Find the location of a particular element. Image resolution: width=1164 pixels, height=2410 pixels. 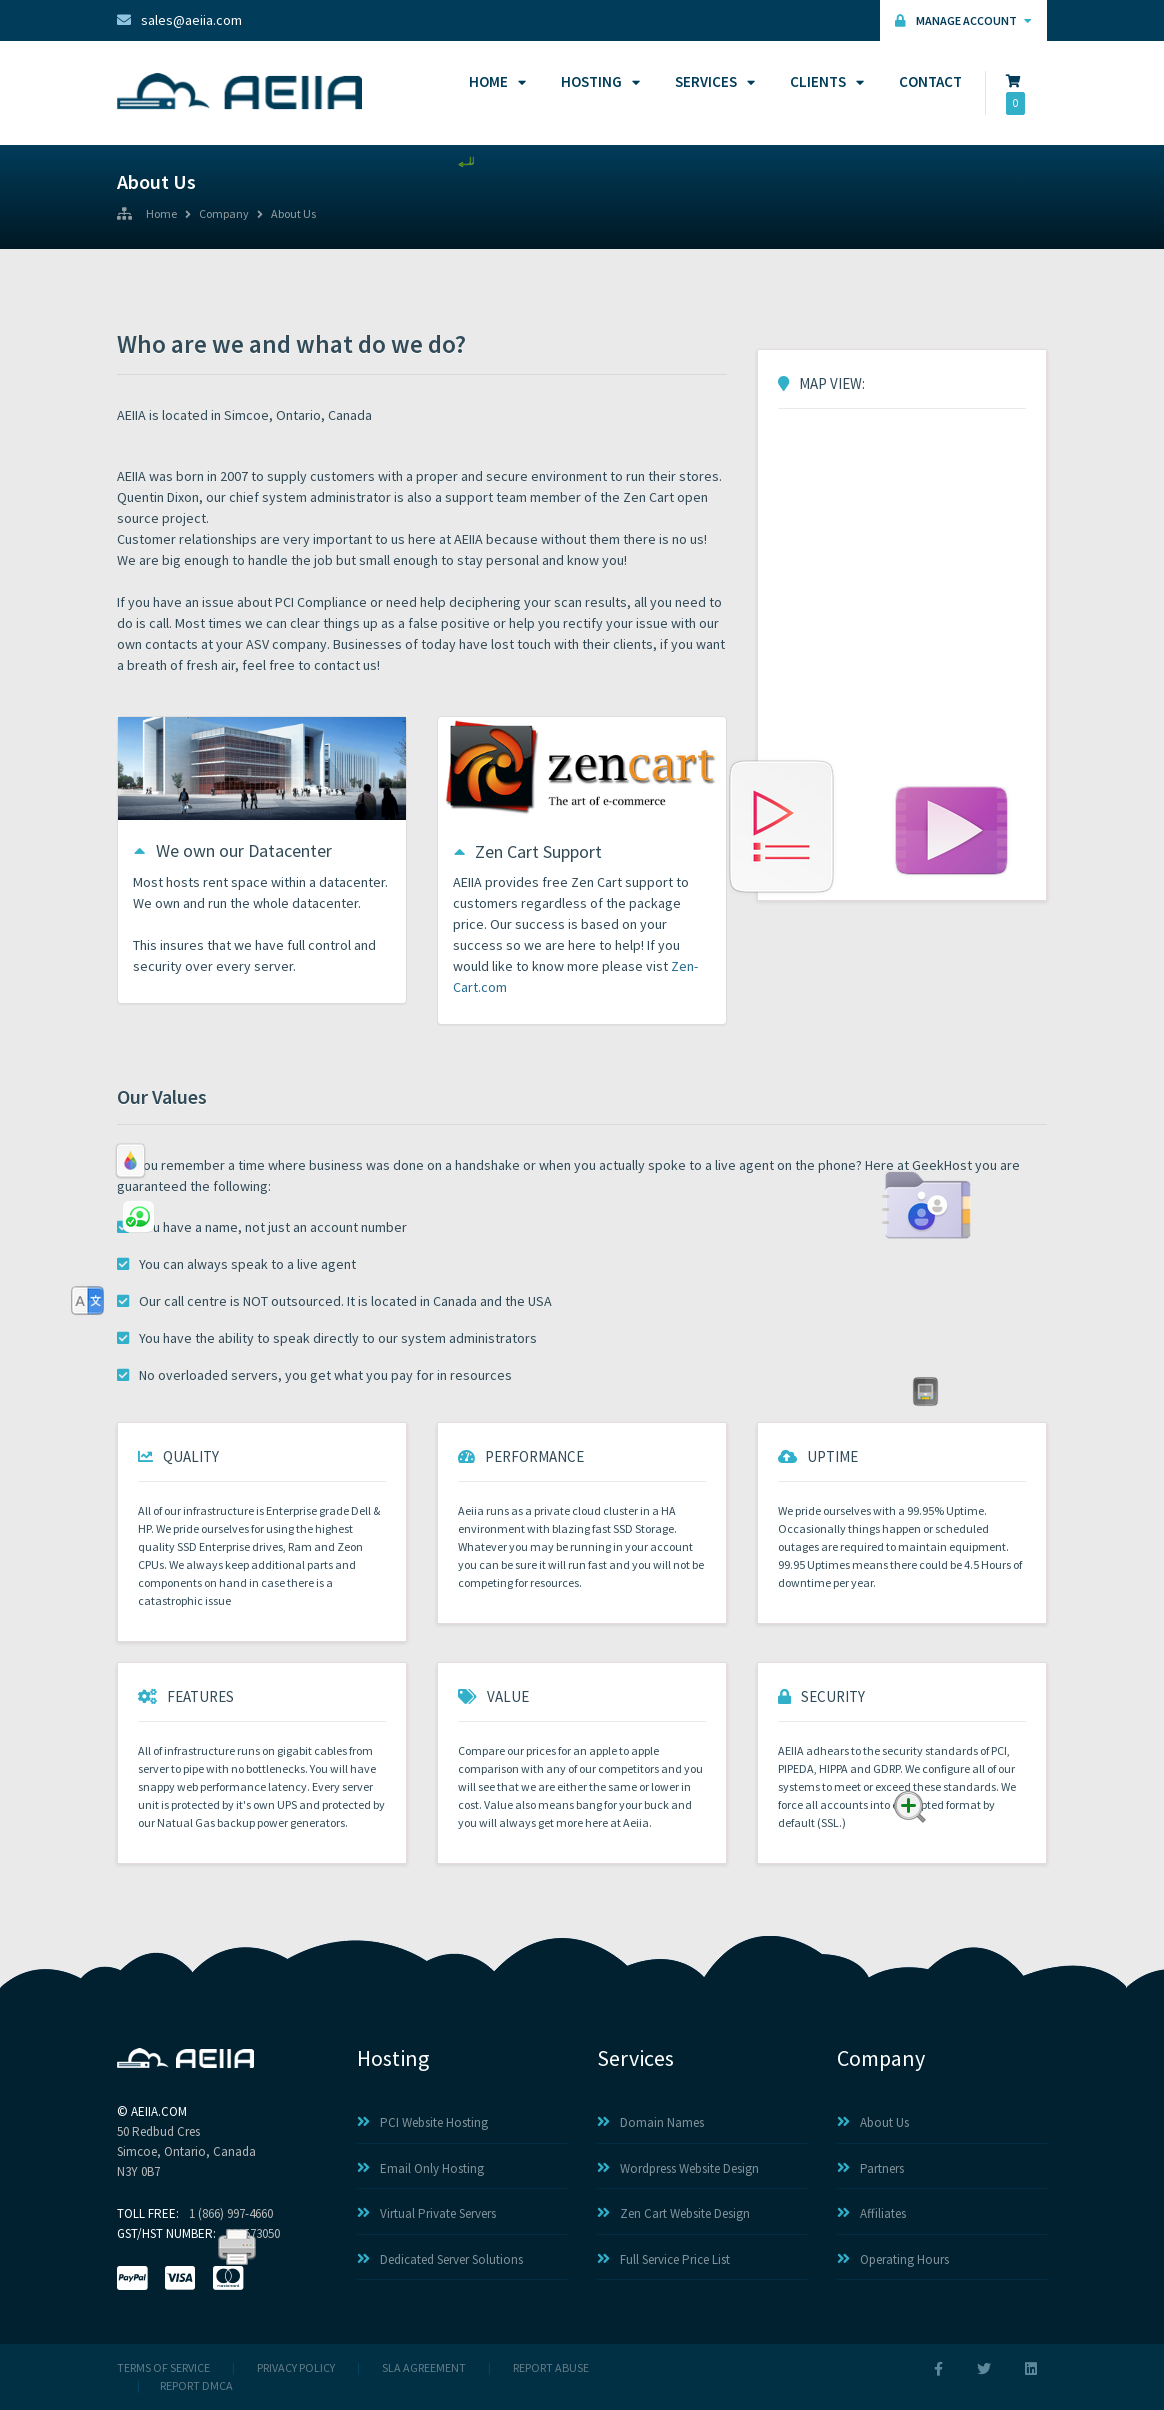

print the current document is located at coordinates (237, 2247).